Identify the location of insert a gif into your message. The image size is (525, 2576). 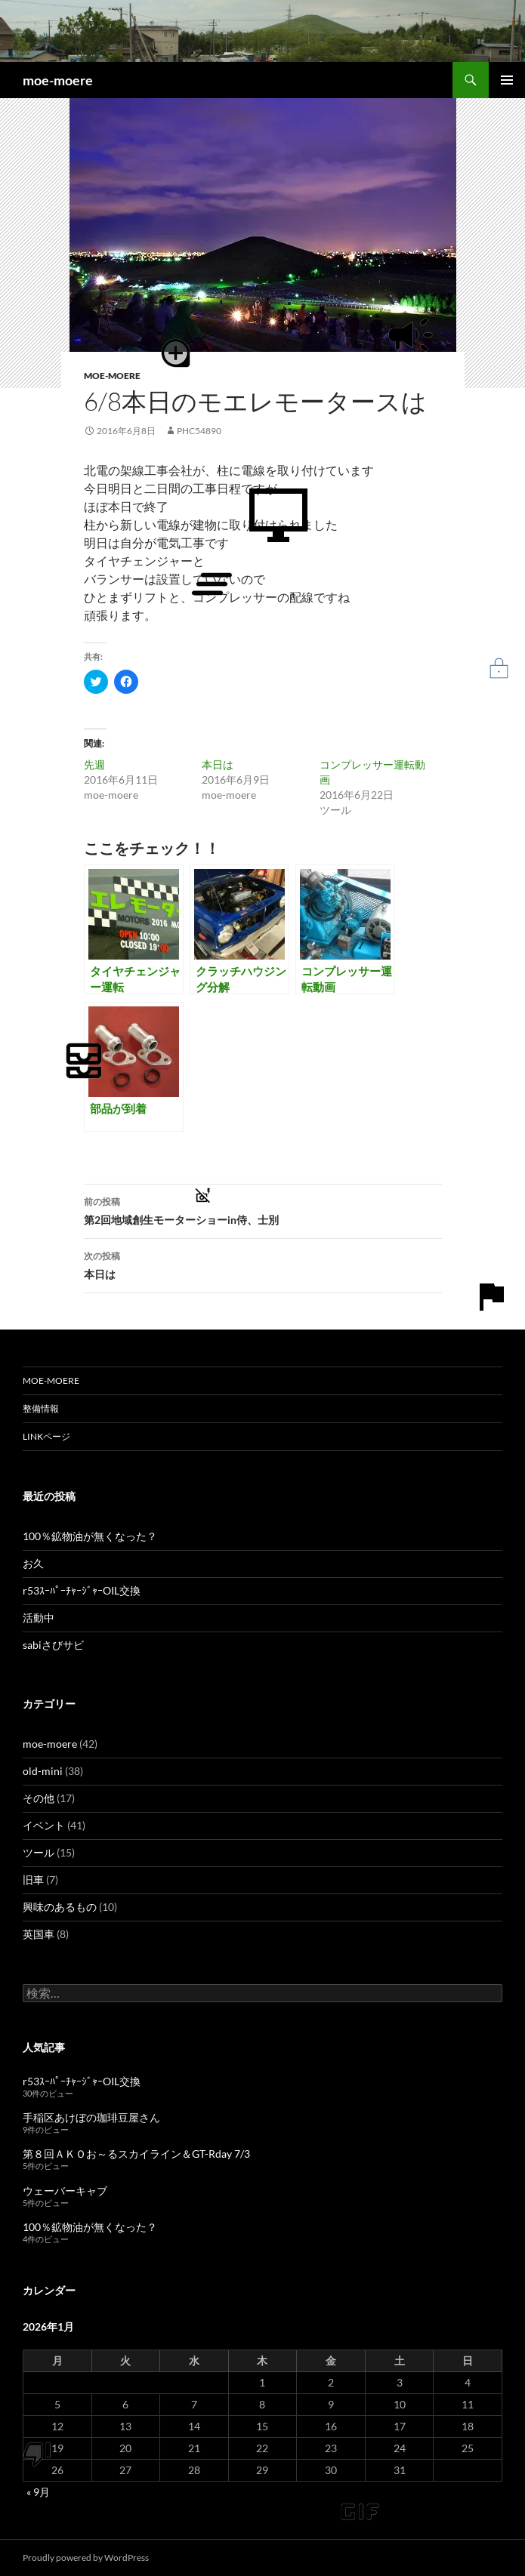
(360, 2512).